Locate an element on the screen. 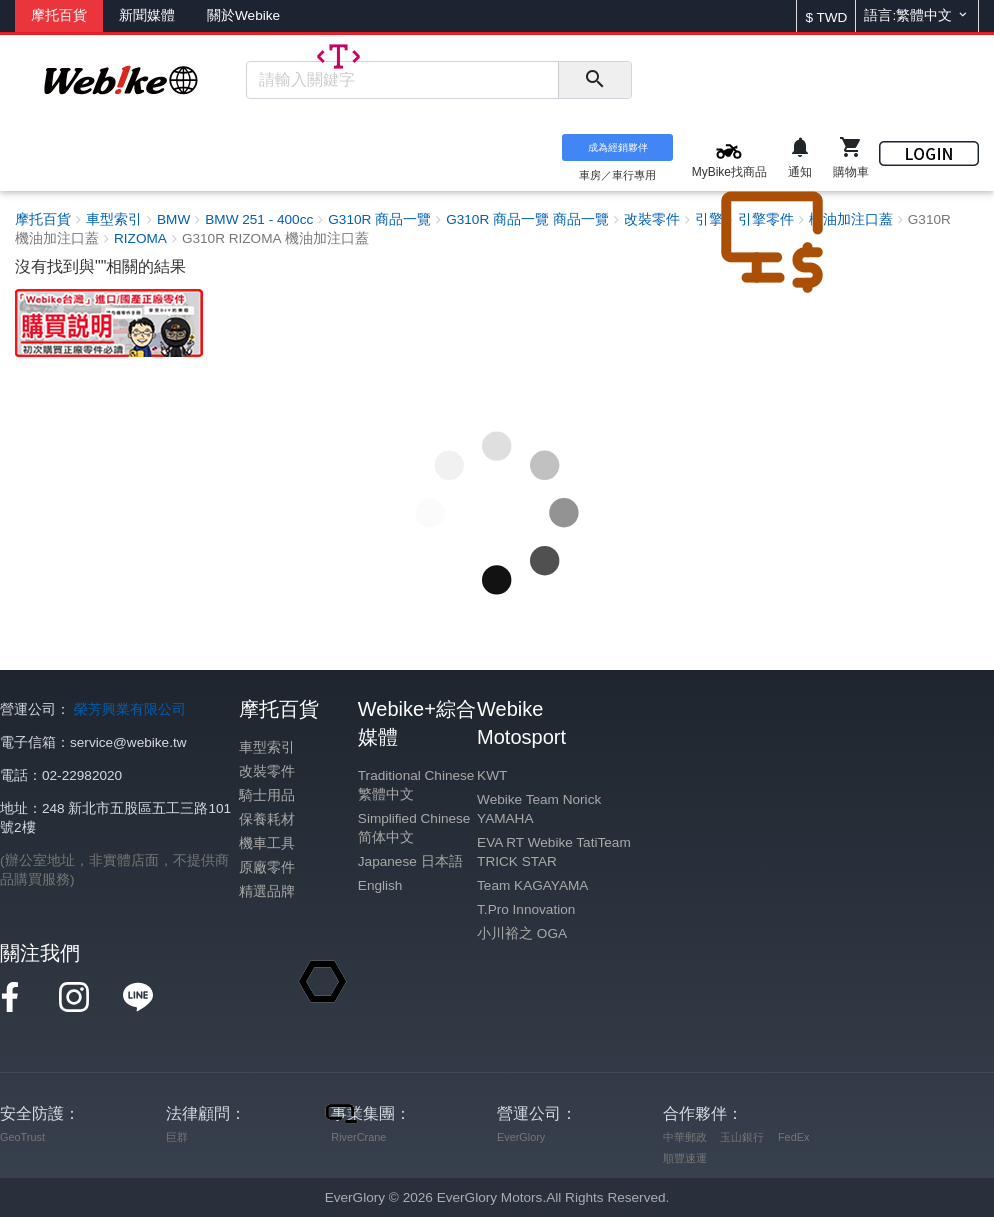  represents a function or method parameter is located at coordinates (338, 56).